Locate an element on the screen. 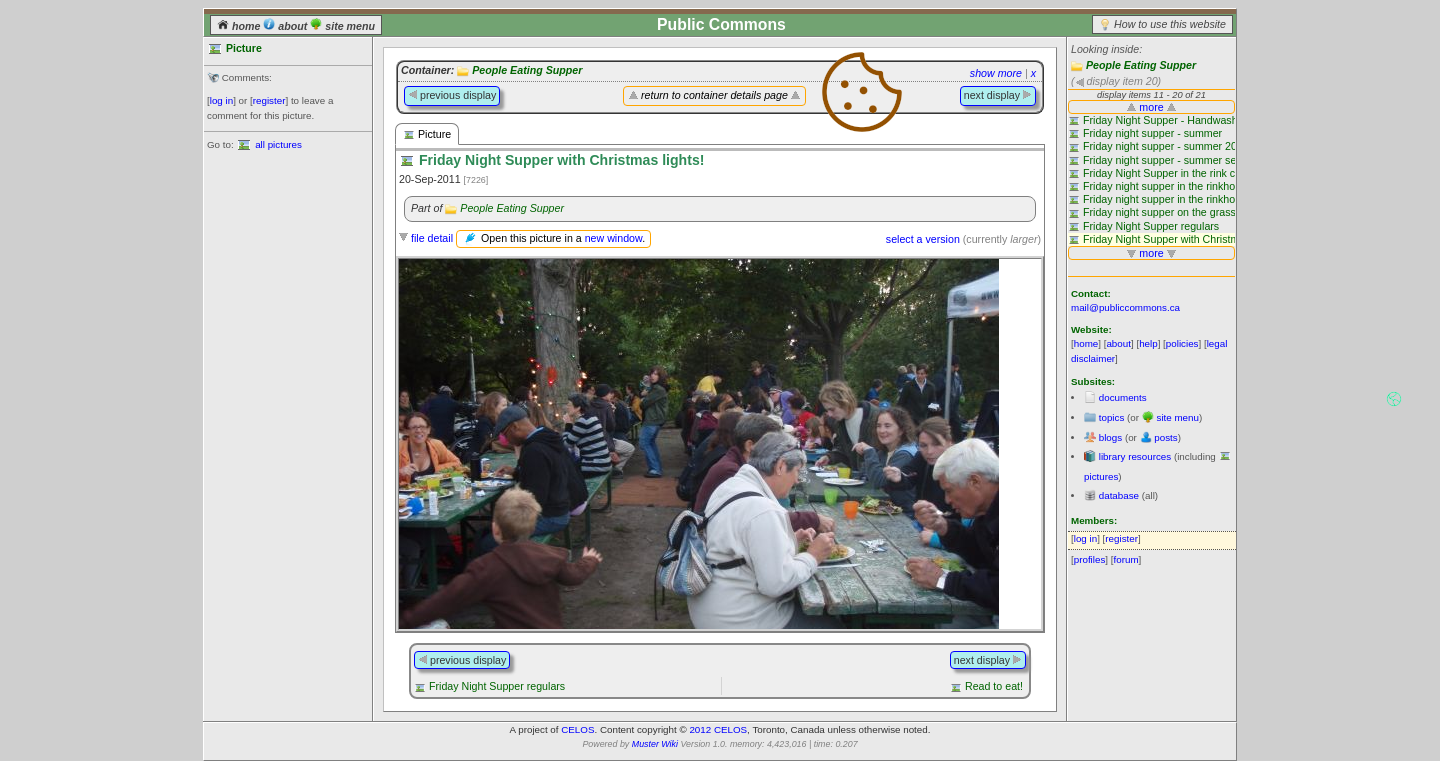  switch to western hemisphere region is located at coordinates (1394, 399).